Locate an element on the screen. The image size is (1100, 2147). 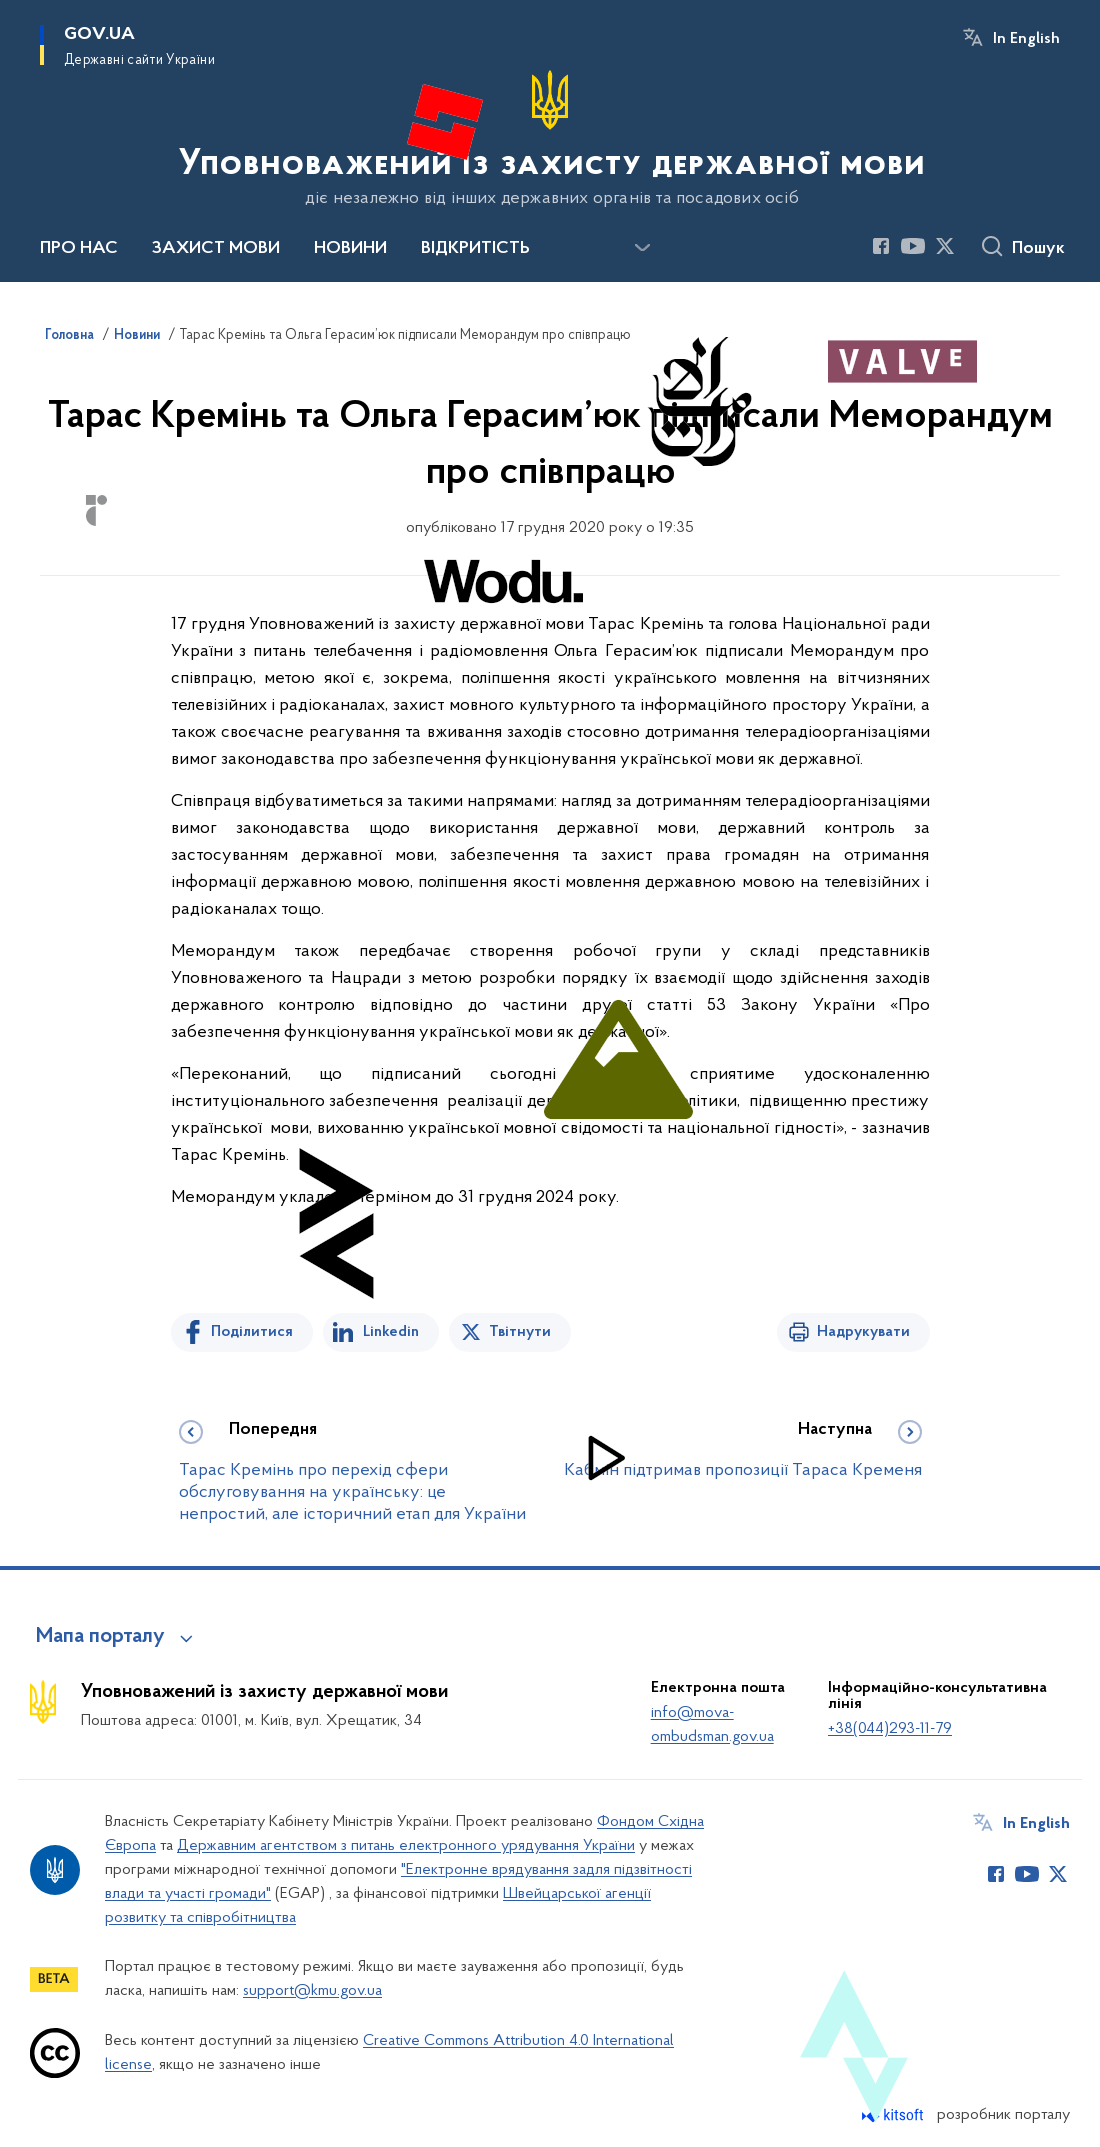
snowpack javascript build tool logo is located at coordinates (618, 1059).